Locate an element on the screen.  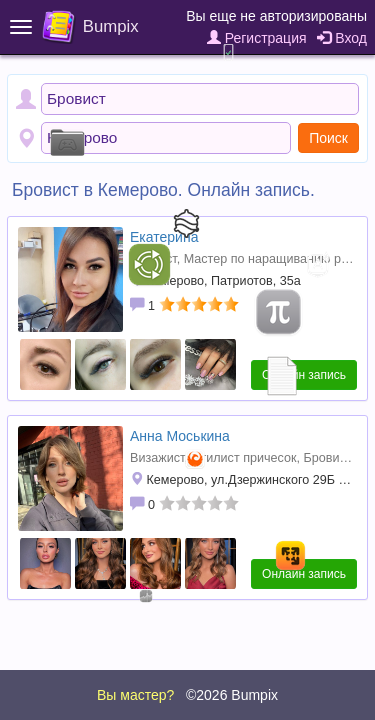
launch ubuntu mate application is located at coordinates (149, 264).